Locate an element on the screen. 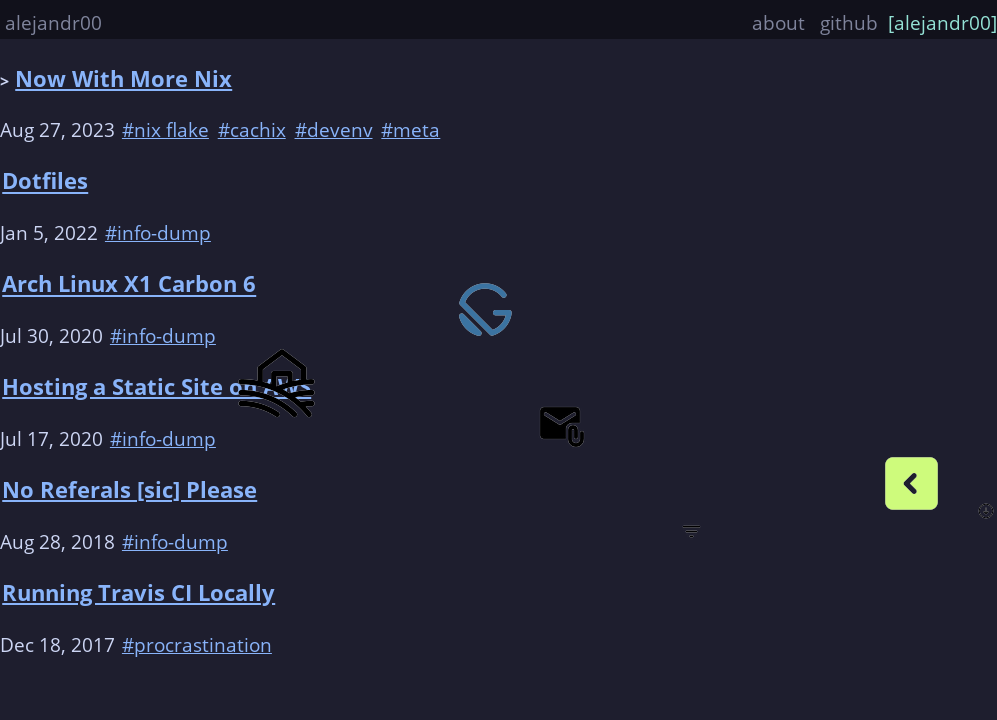 Image resolution: width=997 pixels, height=720 pixels. access farm or agricultural features is located at coordinates (276, 384).